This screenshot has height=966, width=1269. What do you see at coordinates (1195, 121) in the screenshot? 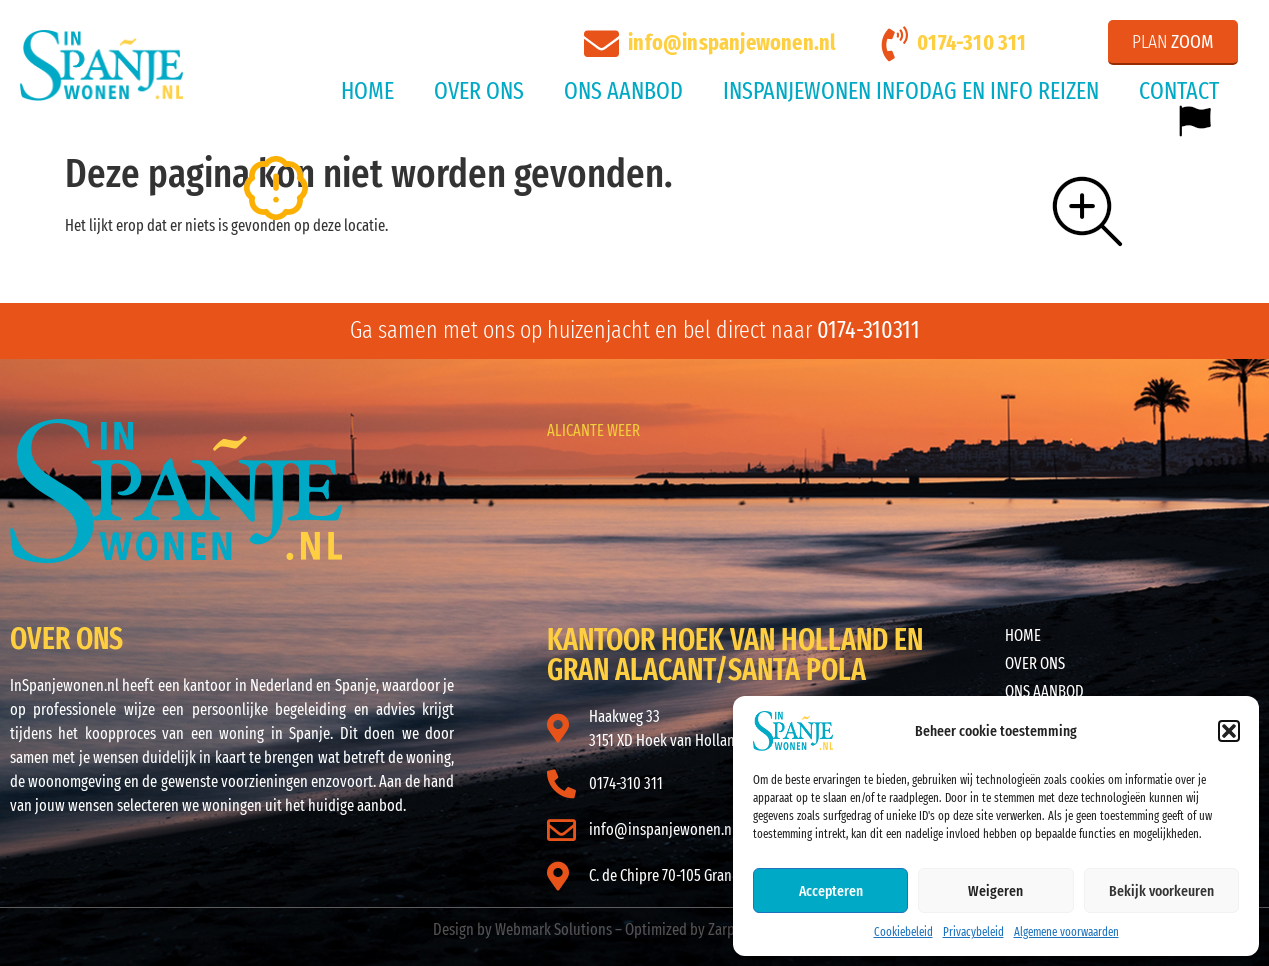
I see `flag or report content` at bounding box center [1195, 121].